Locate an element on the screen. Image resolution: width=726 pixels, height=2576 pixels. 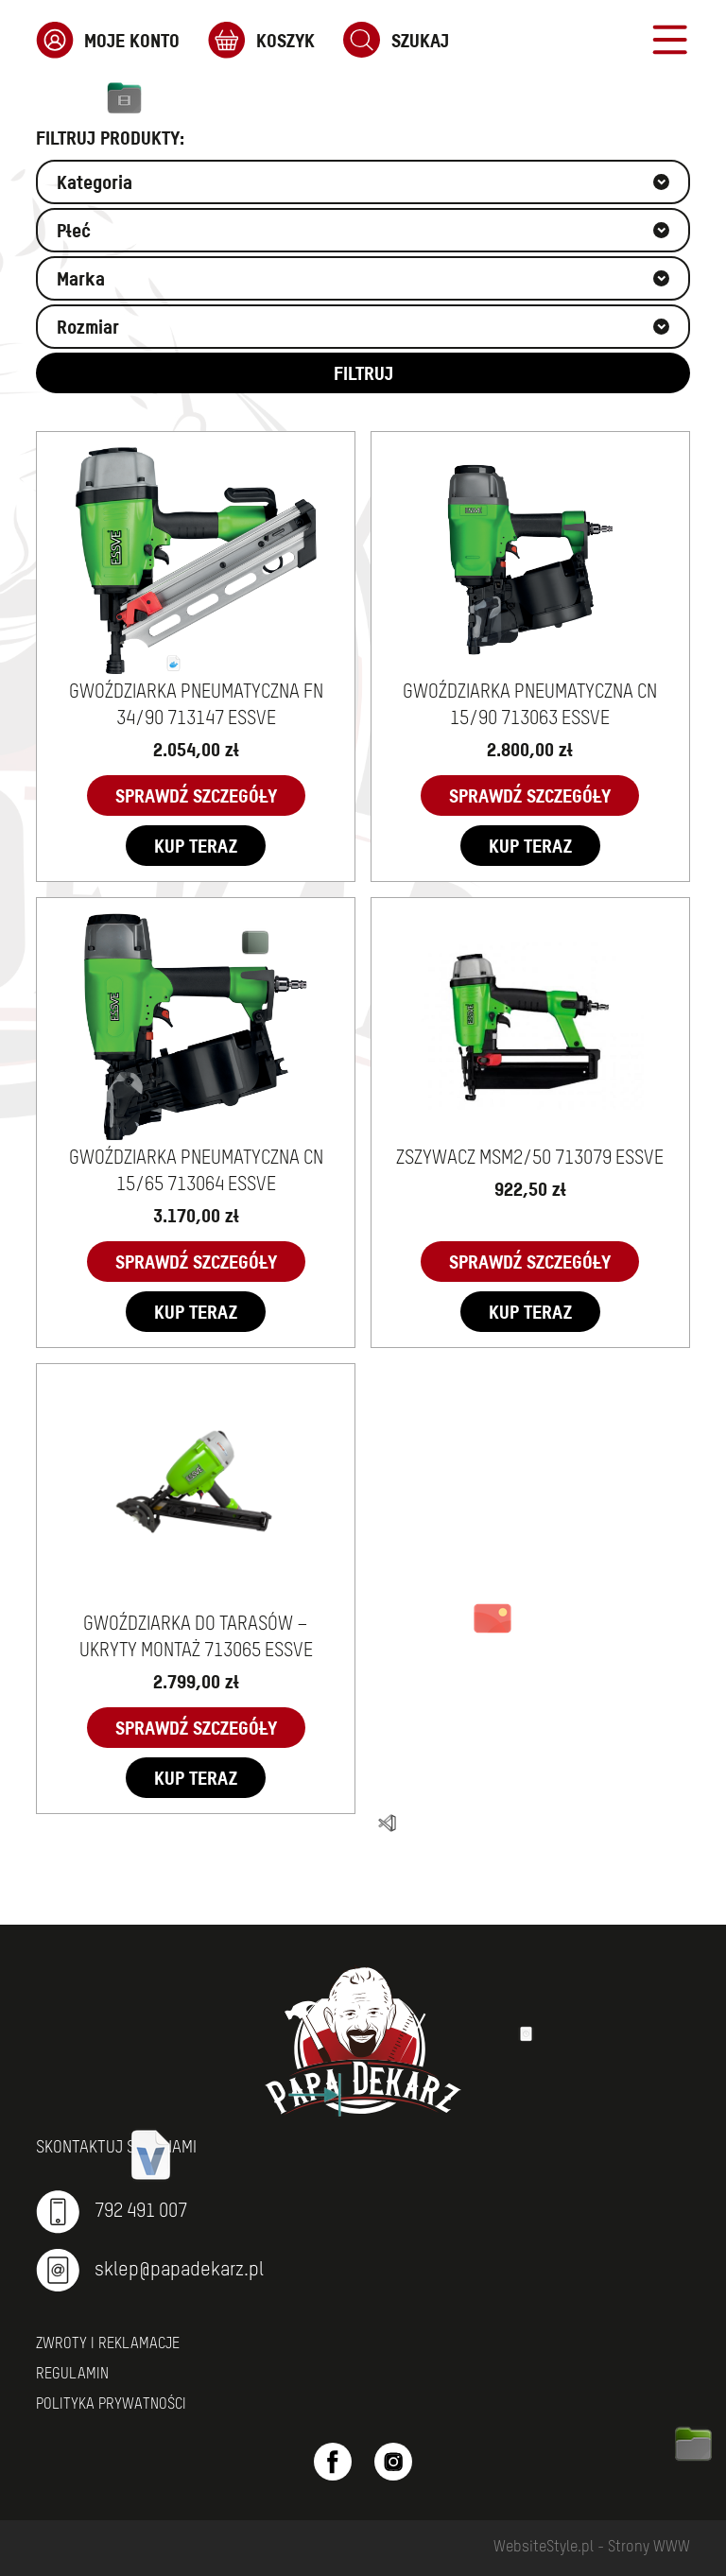
a v programming language source file is located at coordinates (150, 2154).